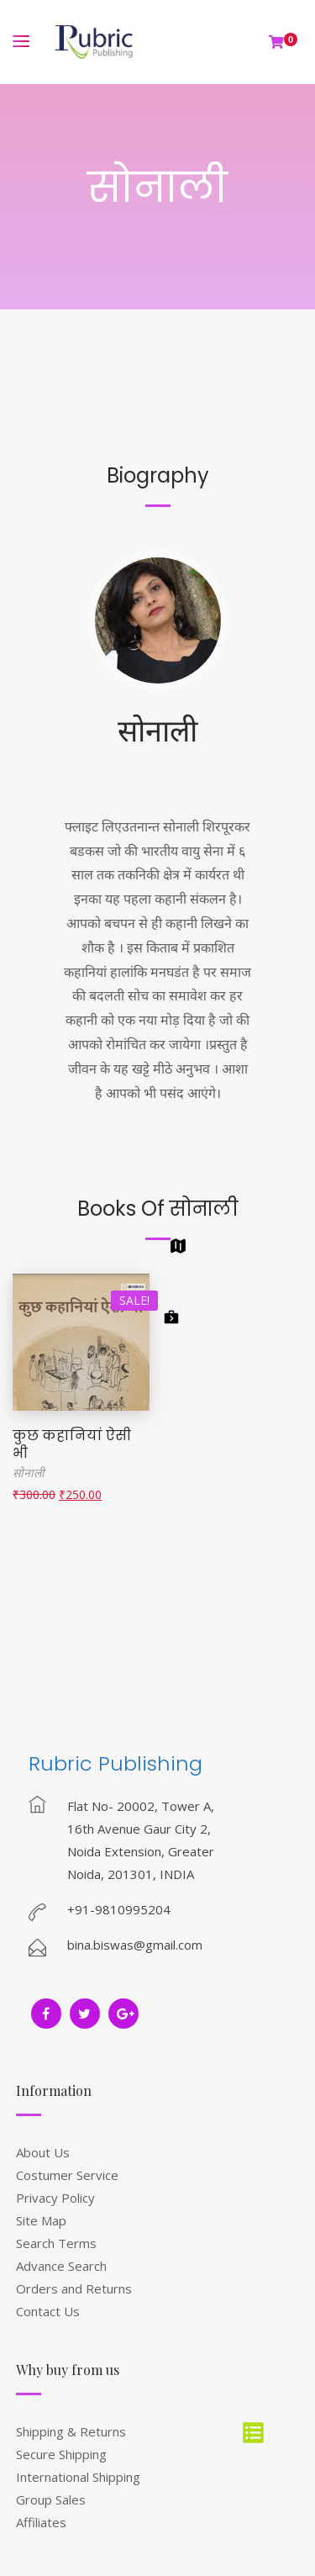  What do you see at coordinates (171, 1317) in the screenshot?
I see `schedule task for next week` at bounding box center [171, 1317].